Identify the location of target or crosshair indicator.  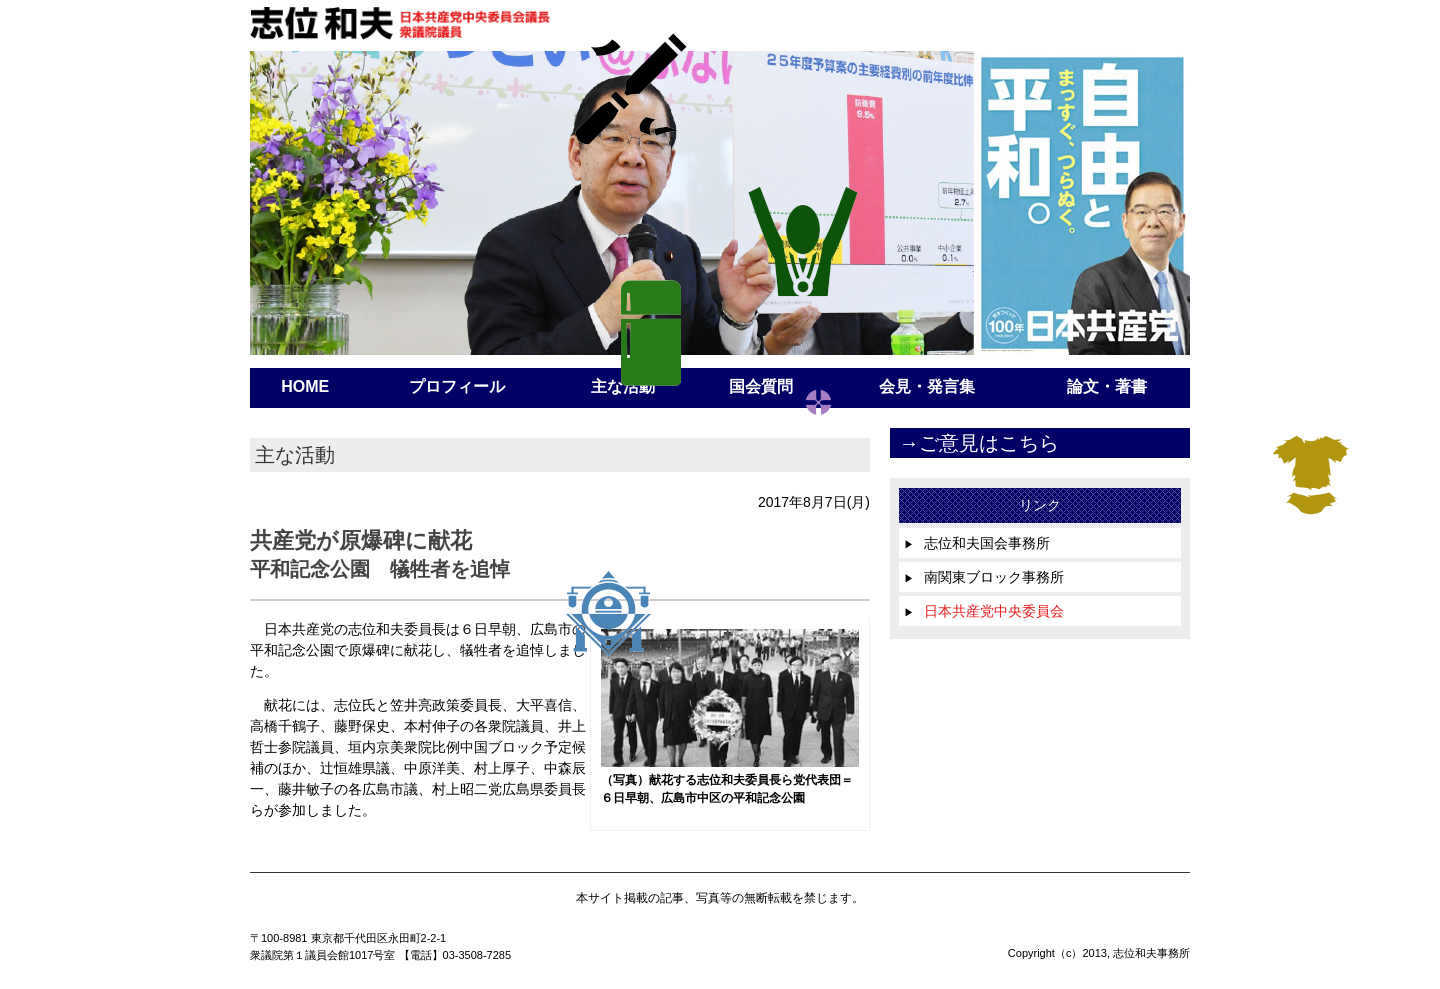
(818, 402).